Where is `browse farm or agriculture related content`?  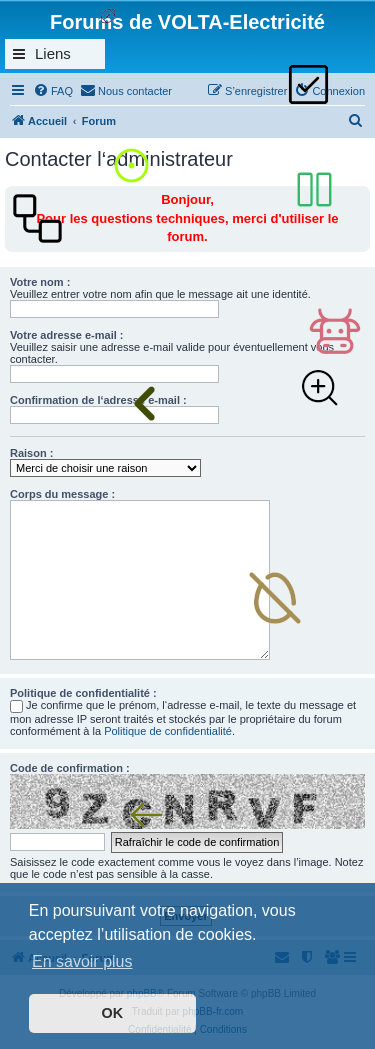 browse farm or agriculture related content is located at coordinates (335, 332).